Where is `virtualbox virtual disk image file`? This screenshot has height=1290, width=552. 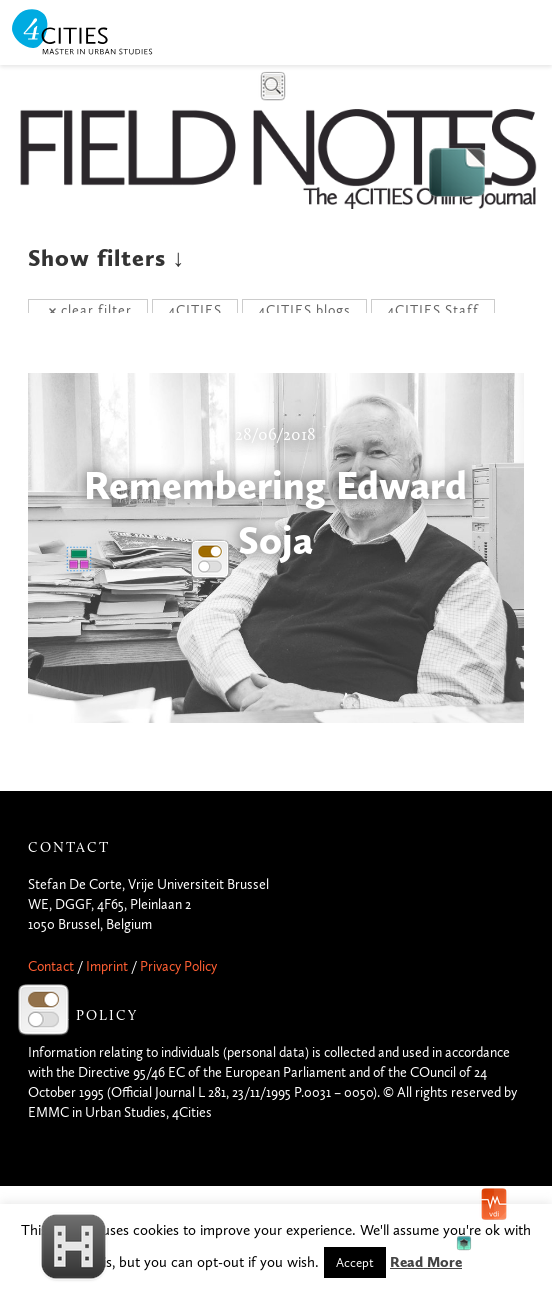
virtualbox virtual disk image file is located at coordinates (494, 1204).